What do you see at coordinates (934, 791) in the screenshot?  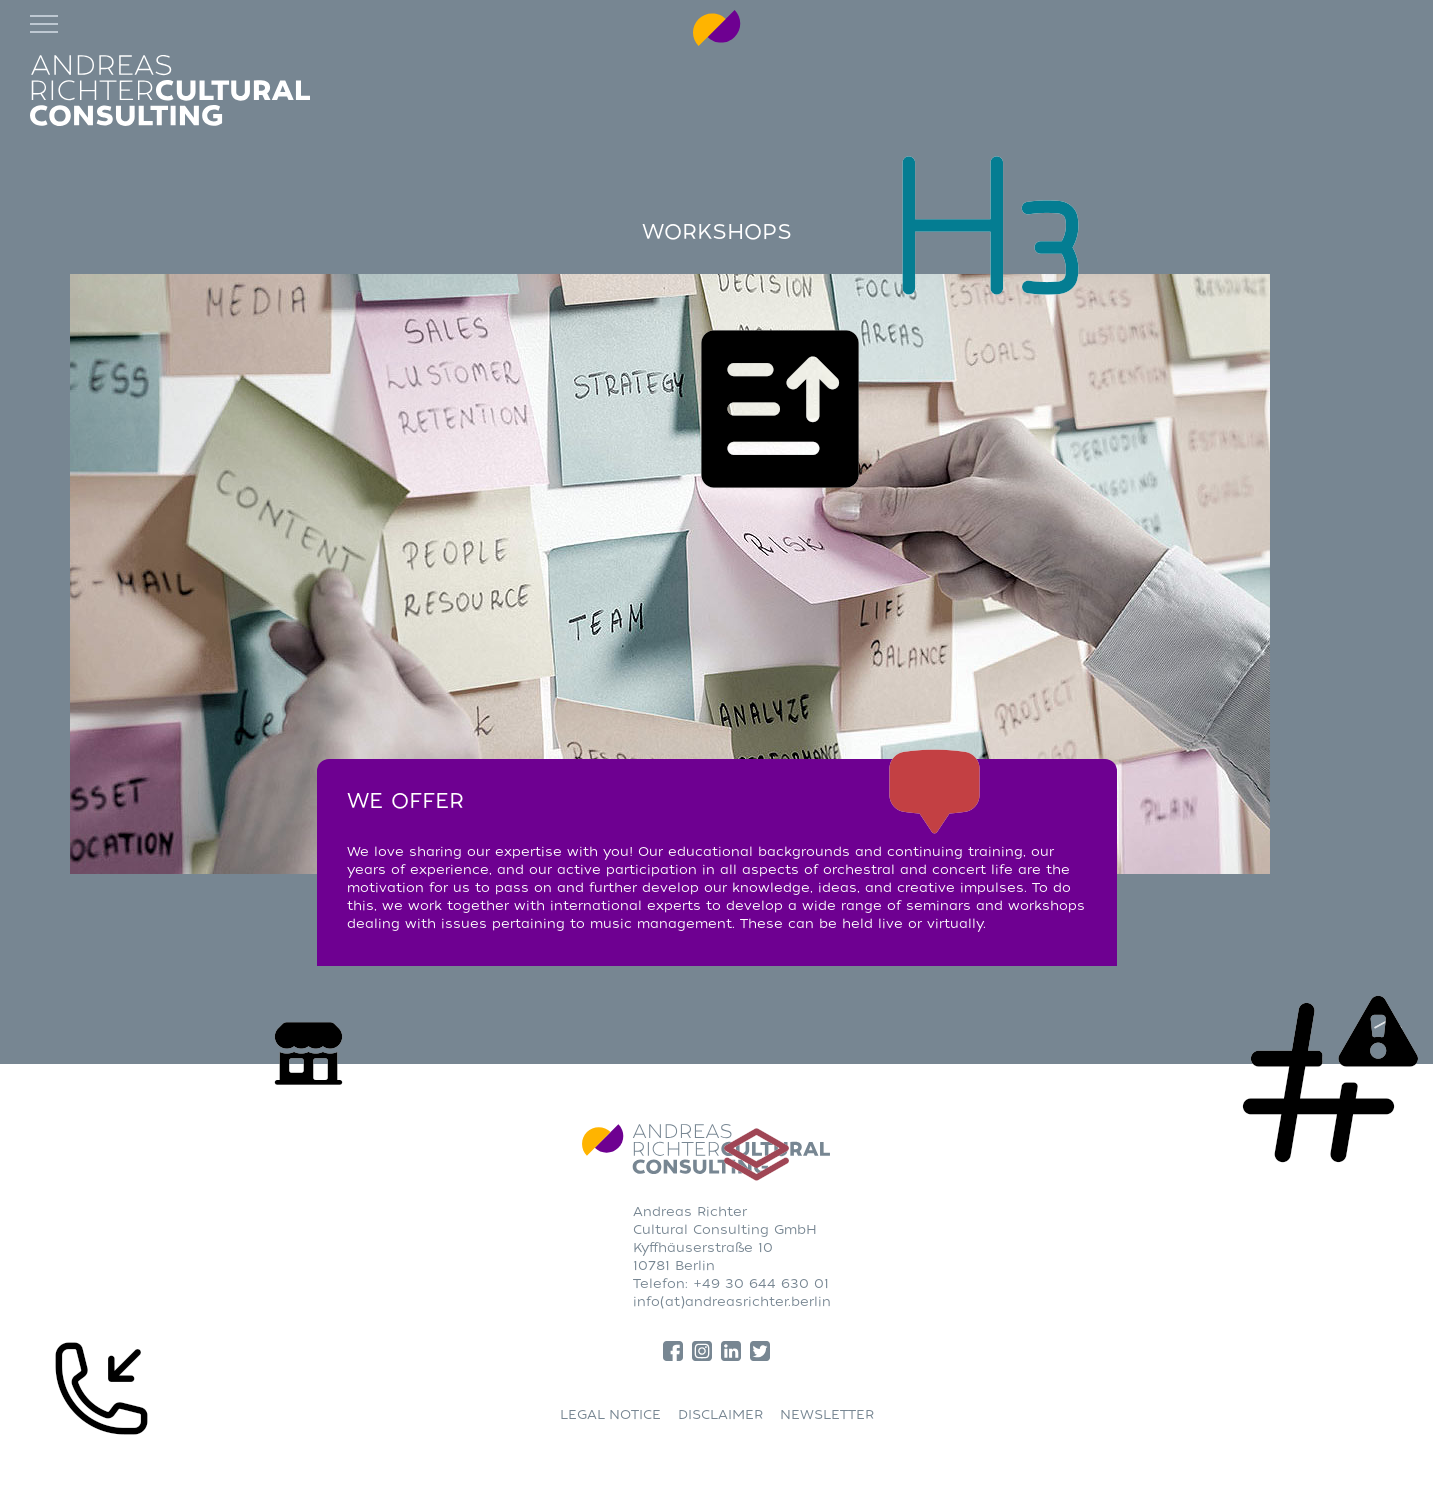 I see `open chat or messaging` at bounding box center [934, 791].